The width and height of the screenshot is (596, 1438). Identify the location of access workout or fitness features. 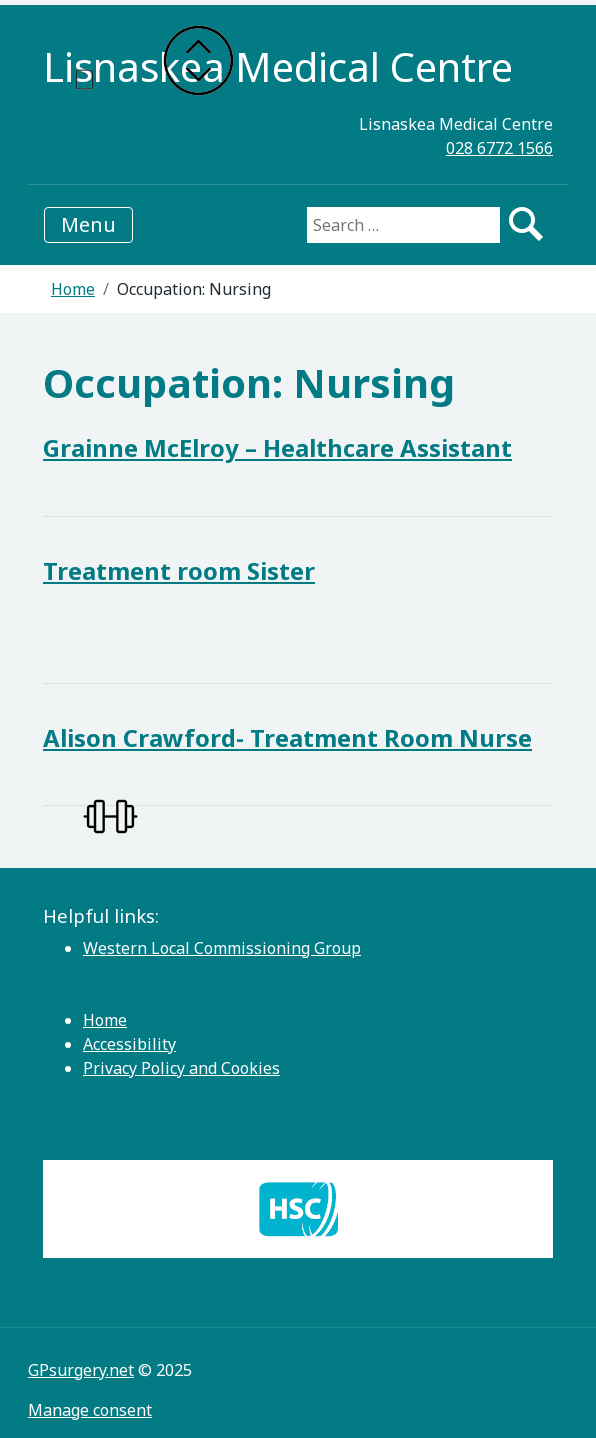
(110, 816).